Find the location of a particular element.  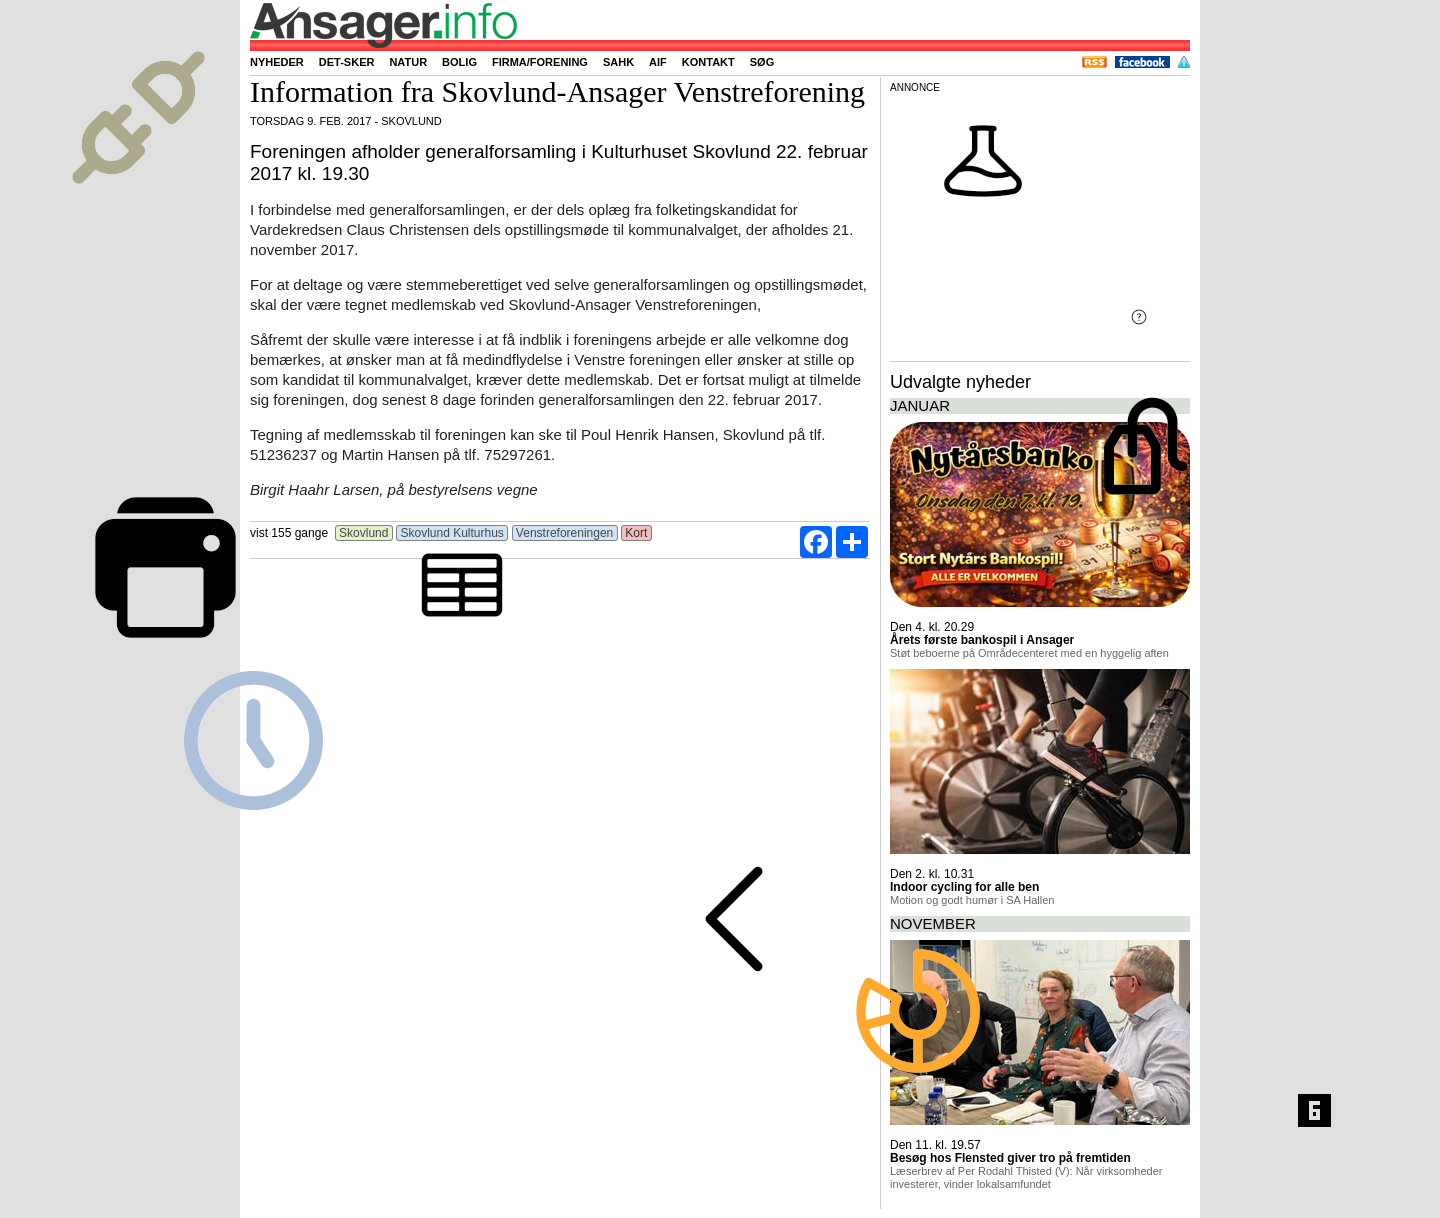

access experimental or beta features is located at coordinates (983, 161).